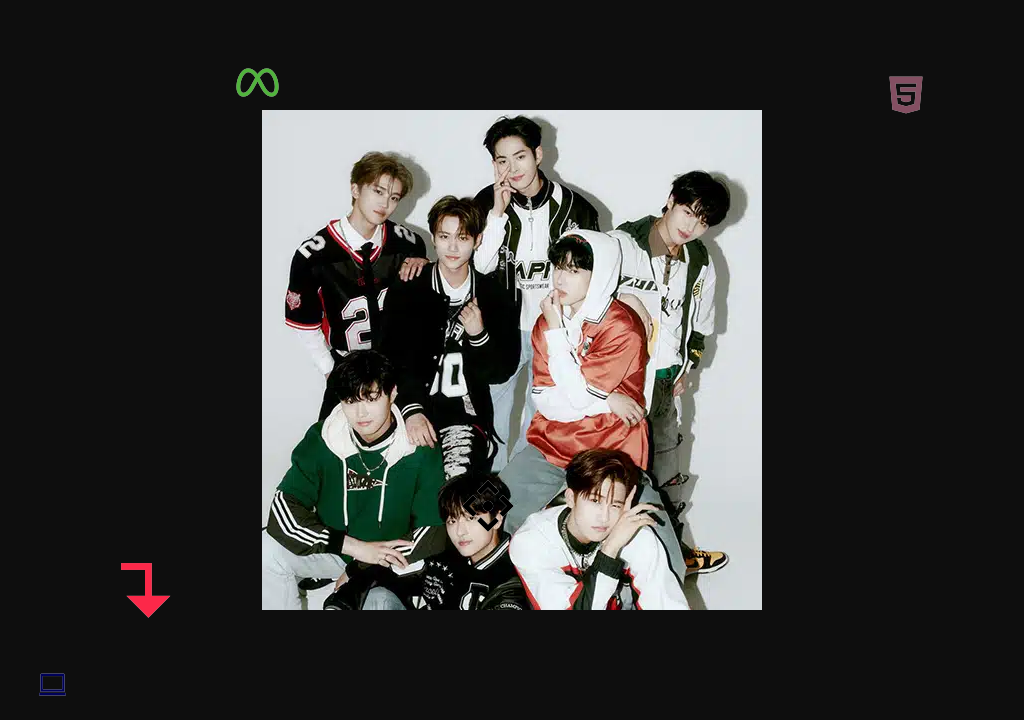  Describe the element at coordinates (145, 587) in the screenshot. I see `indicates a right-then-down navigation path` at that location.